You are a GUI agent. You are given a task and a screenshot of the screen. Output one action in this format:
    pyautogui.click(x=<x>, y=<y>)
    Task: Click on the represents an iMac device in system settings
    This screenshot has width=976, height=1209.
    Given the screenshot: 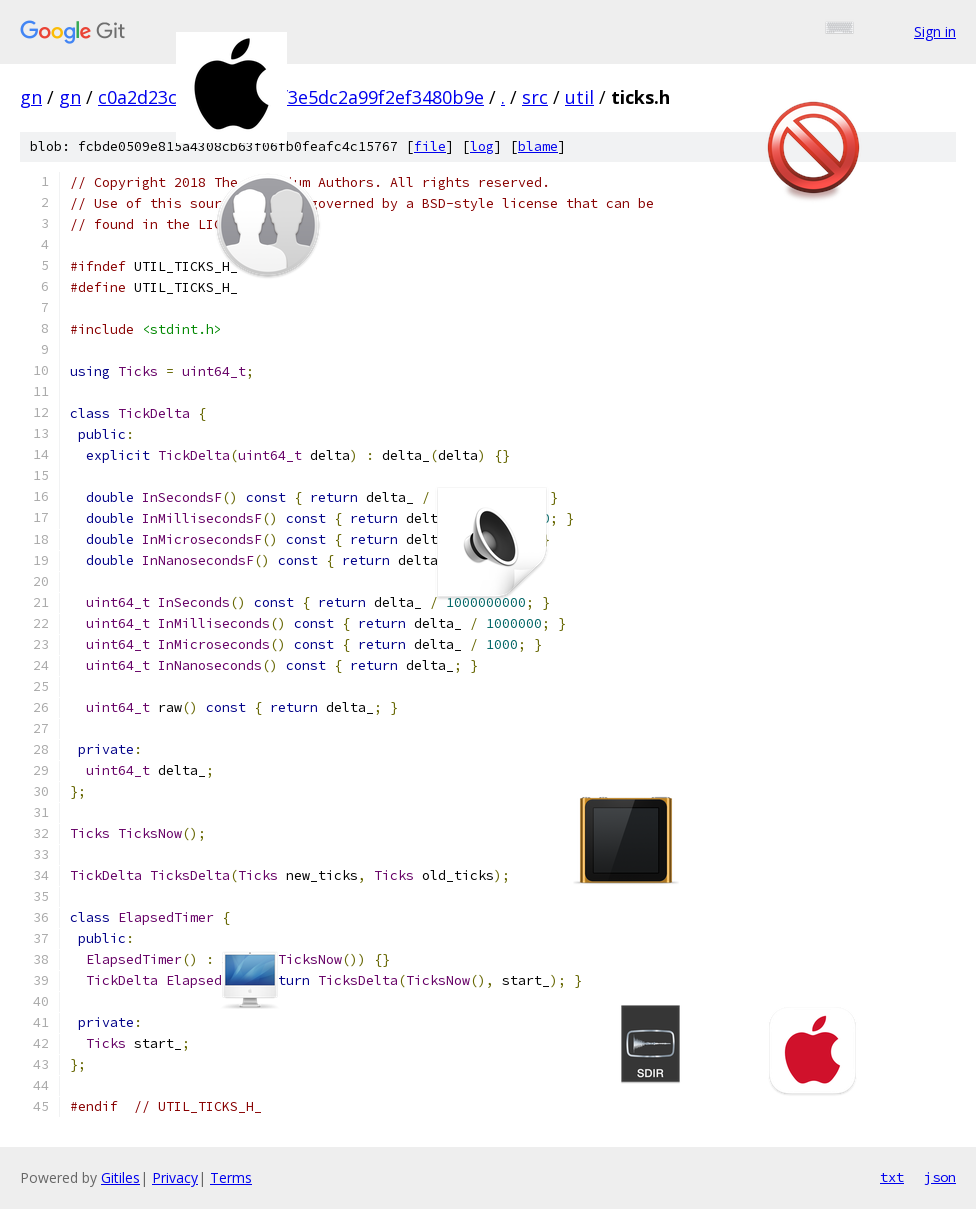 What is the action you would take?
    pyautogui.click(x=250, y=975)
    